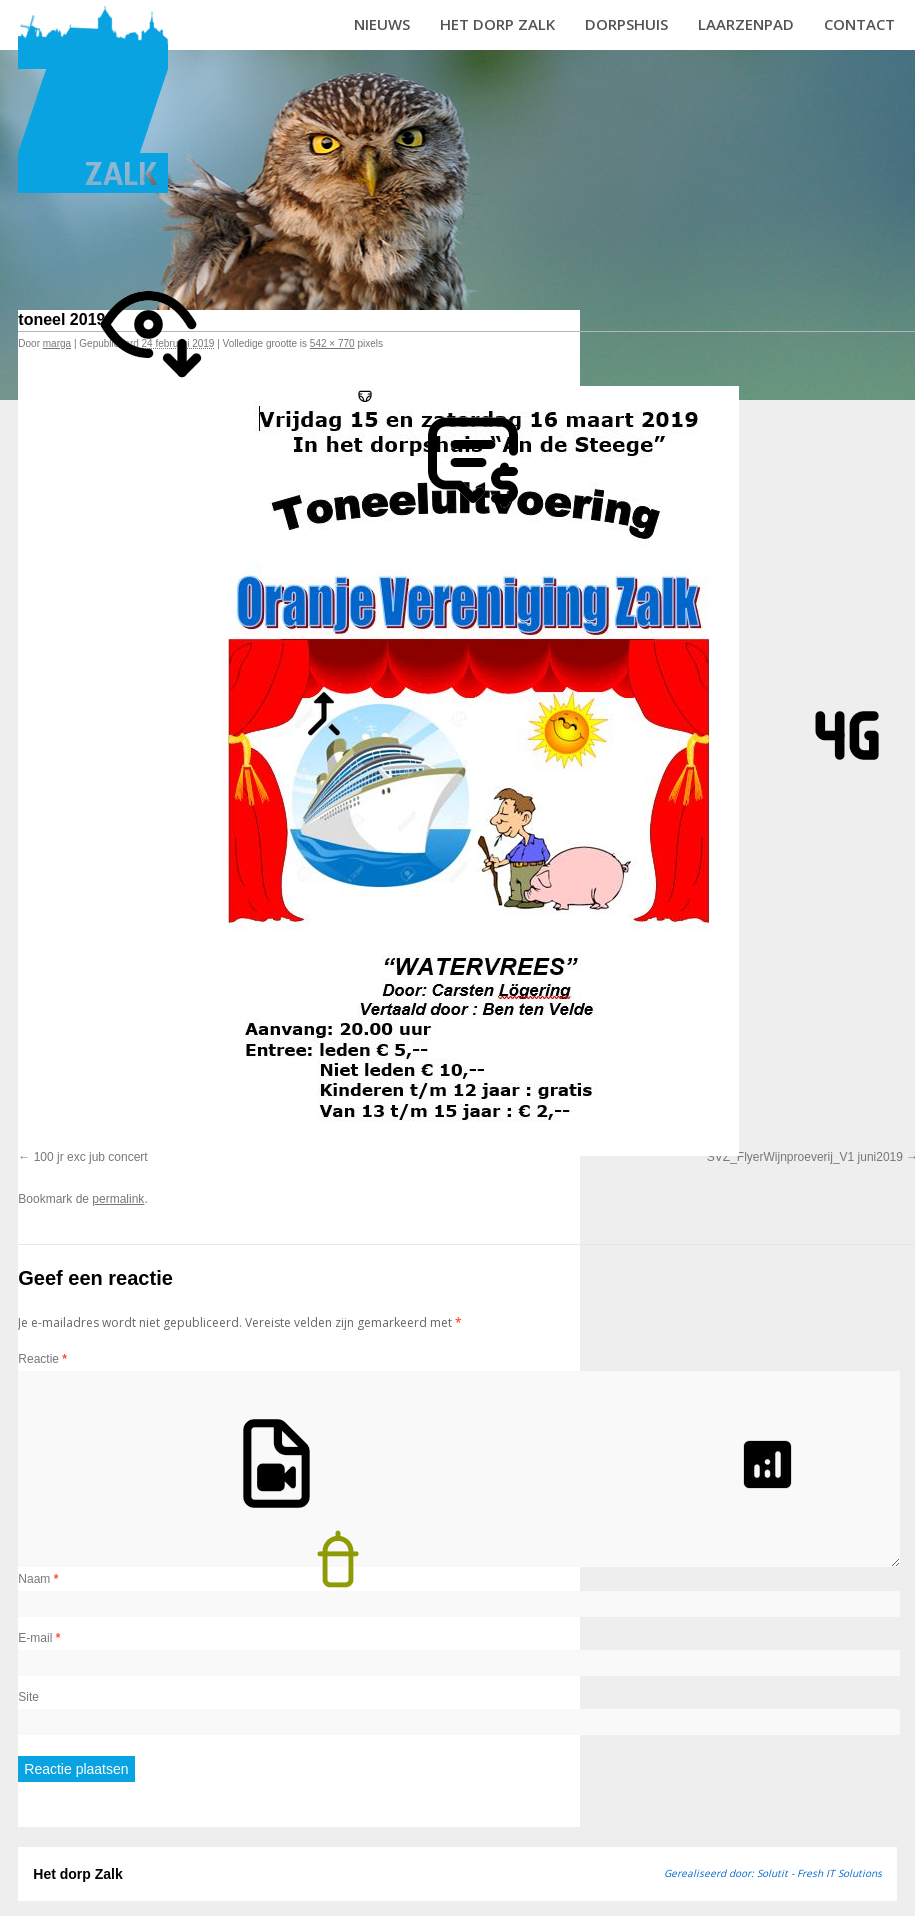 This screenshot has height=1916, width=915. I want to click on scroll down to view more content, so click(148, 324).